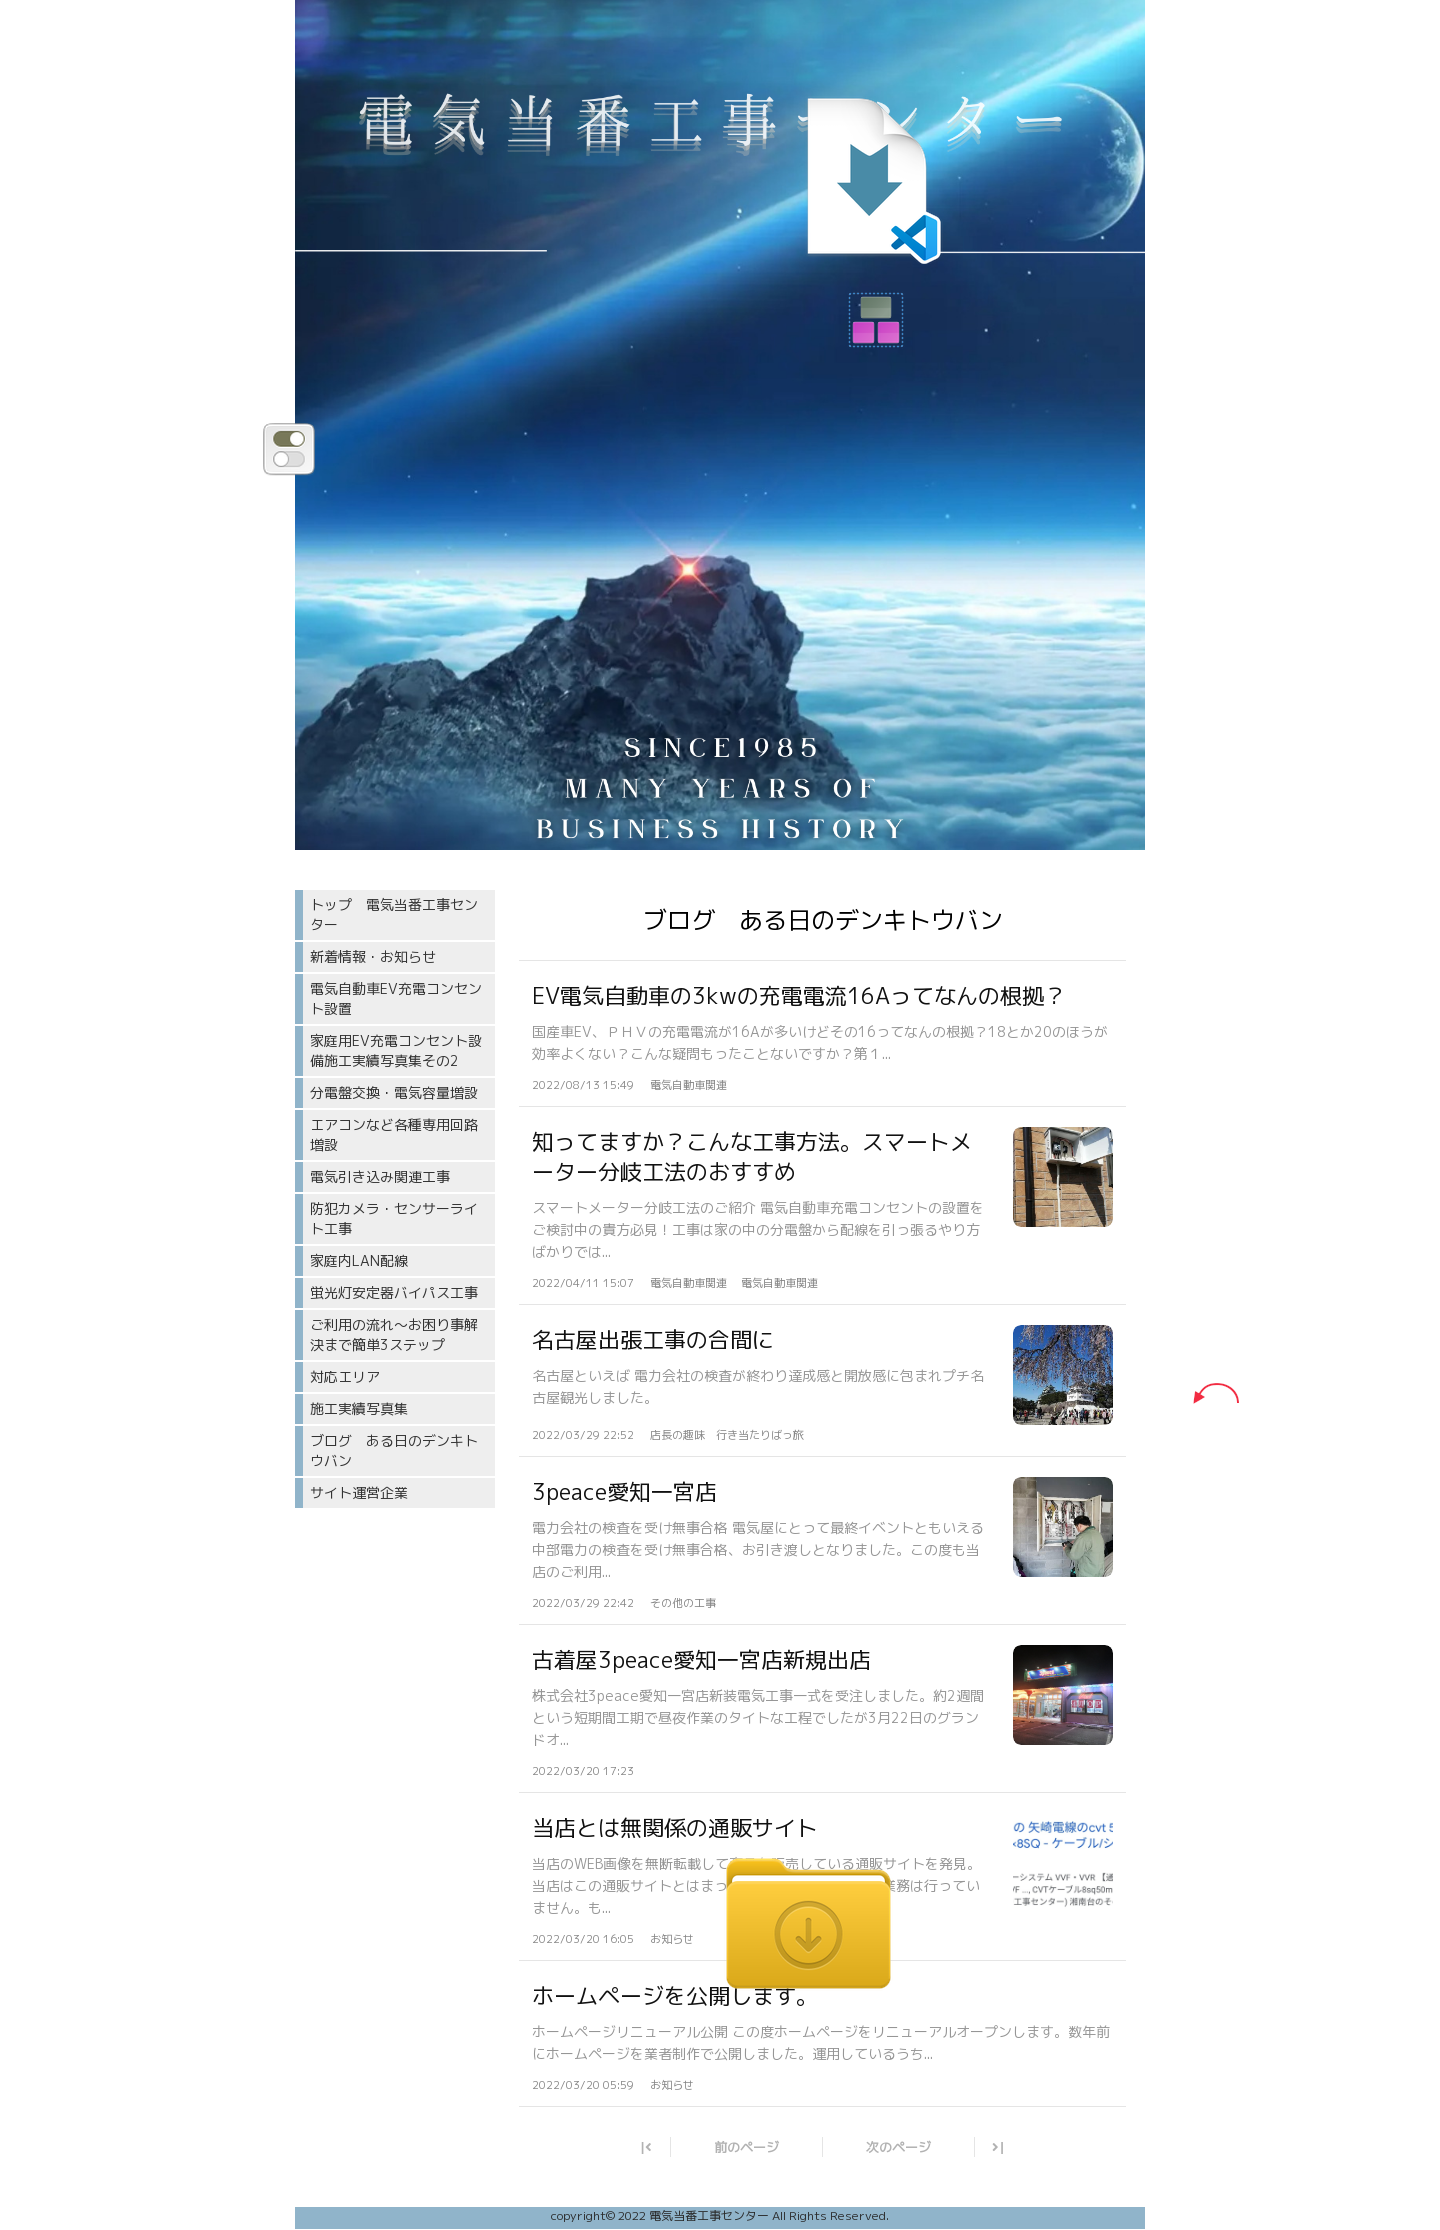 Image resolution: width=1440 pixels, height=2230 pixels. What do you see at coordinates (808, 1923) in the screenshot?
I see `access your downloads folder` at bounding box center [808, 1923].